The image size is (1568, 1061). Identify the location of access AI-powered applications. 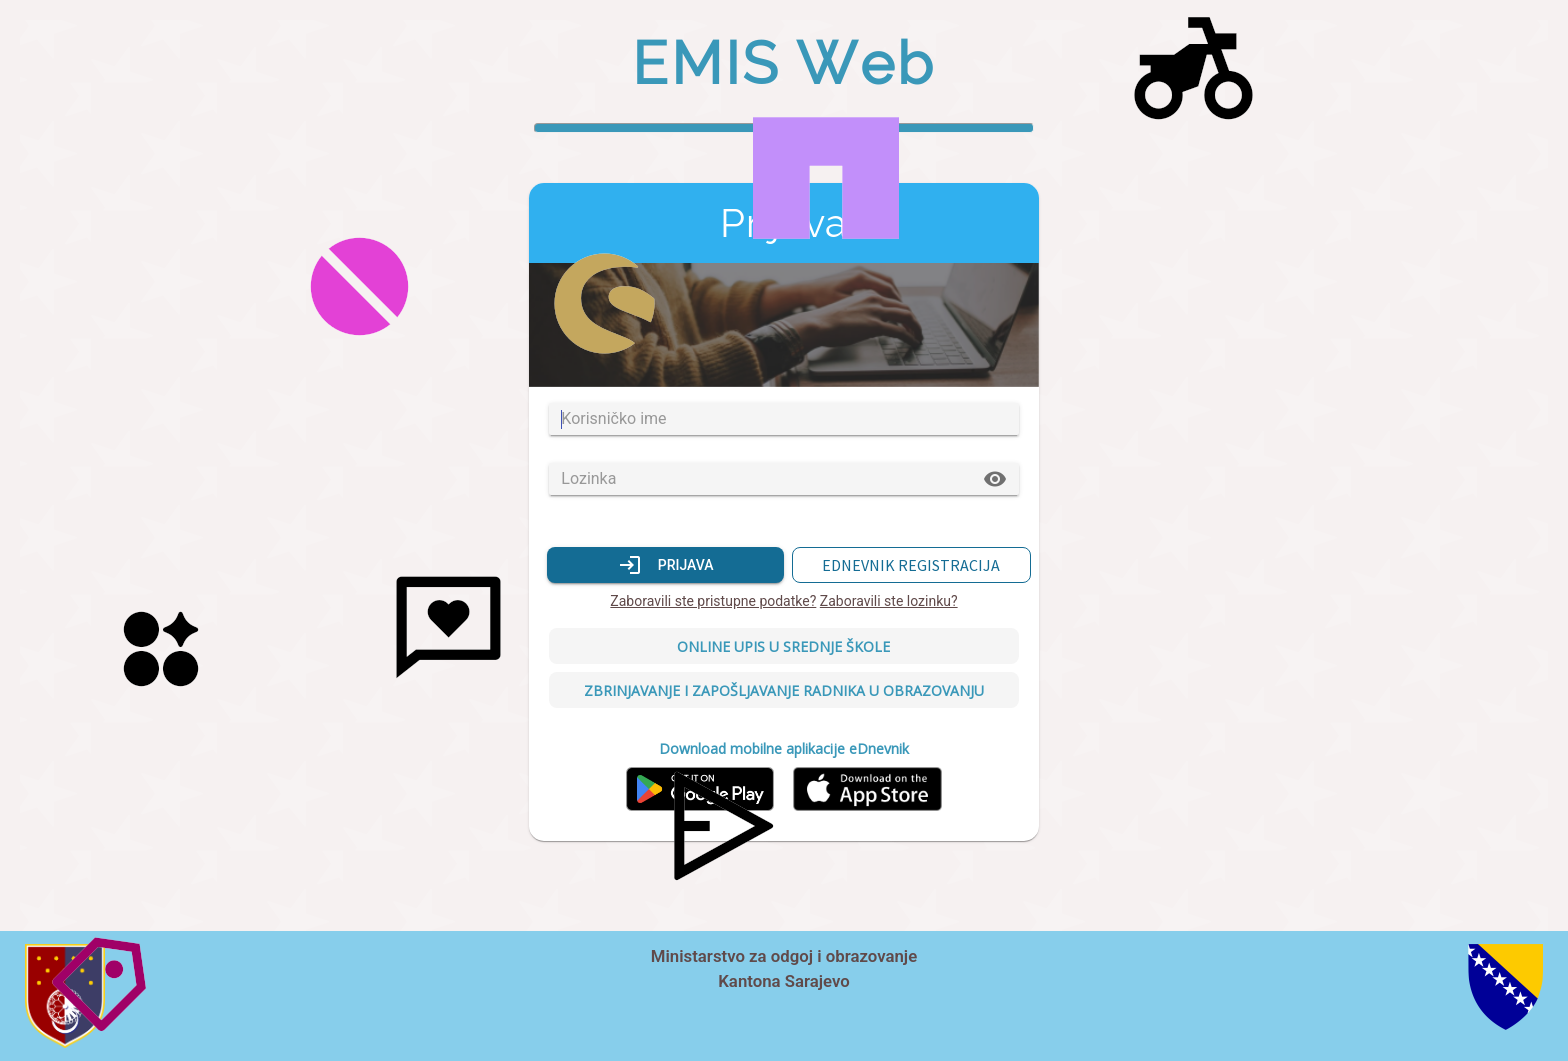
(161, 649).